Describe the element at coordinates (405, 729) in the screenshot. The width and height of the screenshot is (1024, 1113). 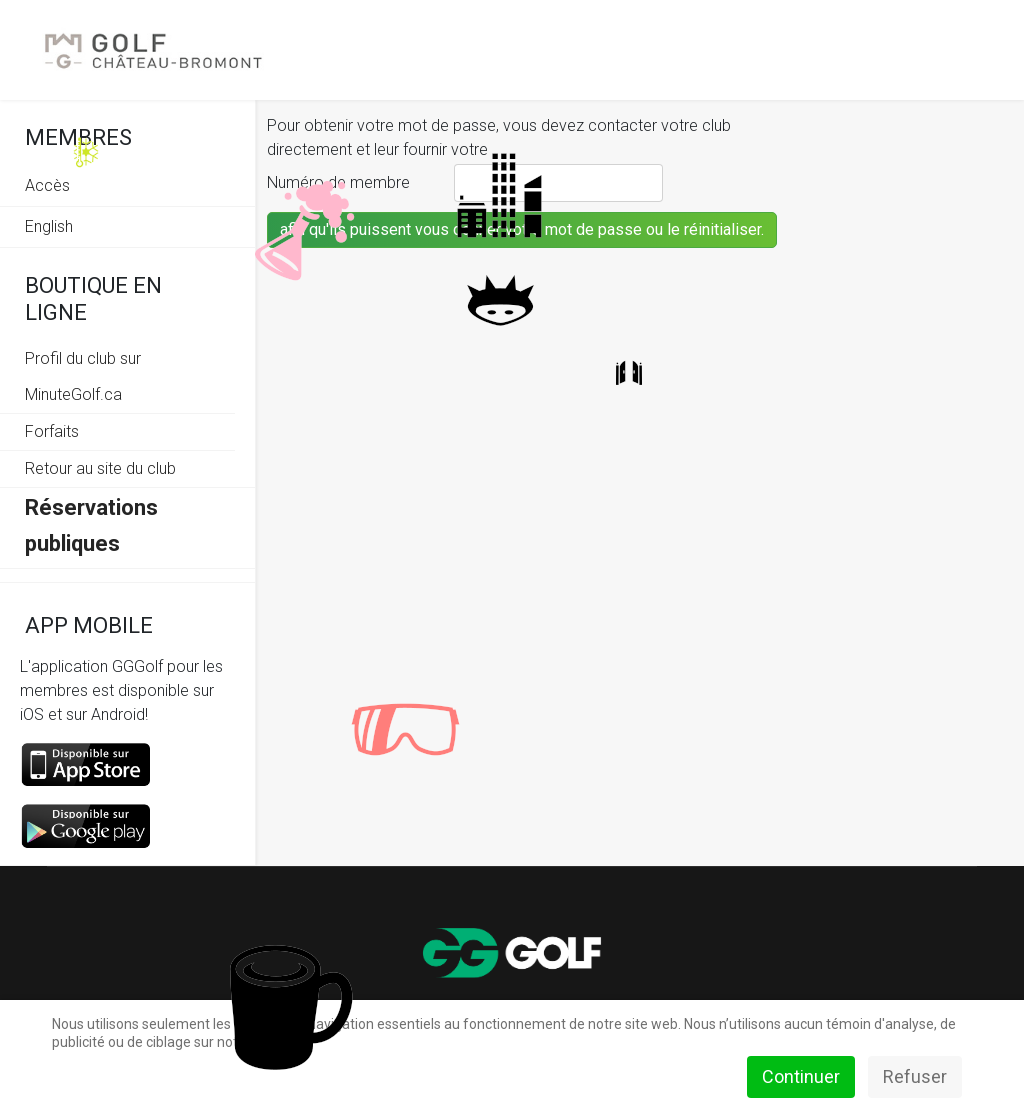
I see `enable safety mode or protective settings` at that location.